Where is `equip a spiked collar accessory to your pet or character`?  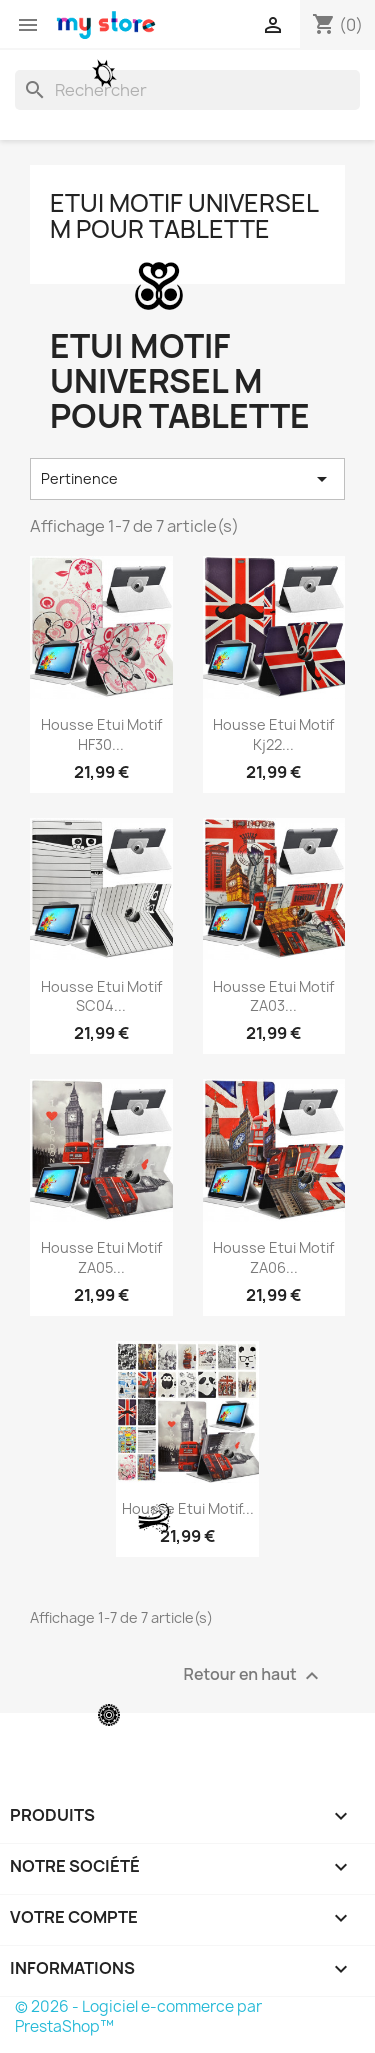
equip a spiked collar accessory to your pet or character is located at coordinates (104, 73).